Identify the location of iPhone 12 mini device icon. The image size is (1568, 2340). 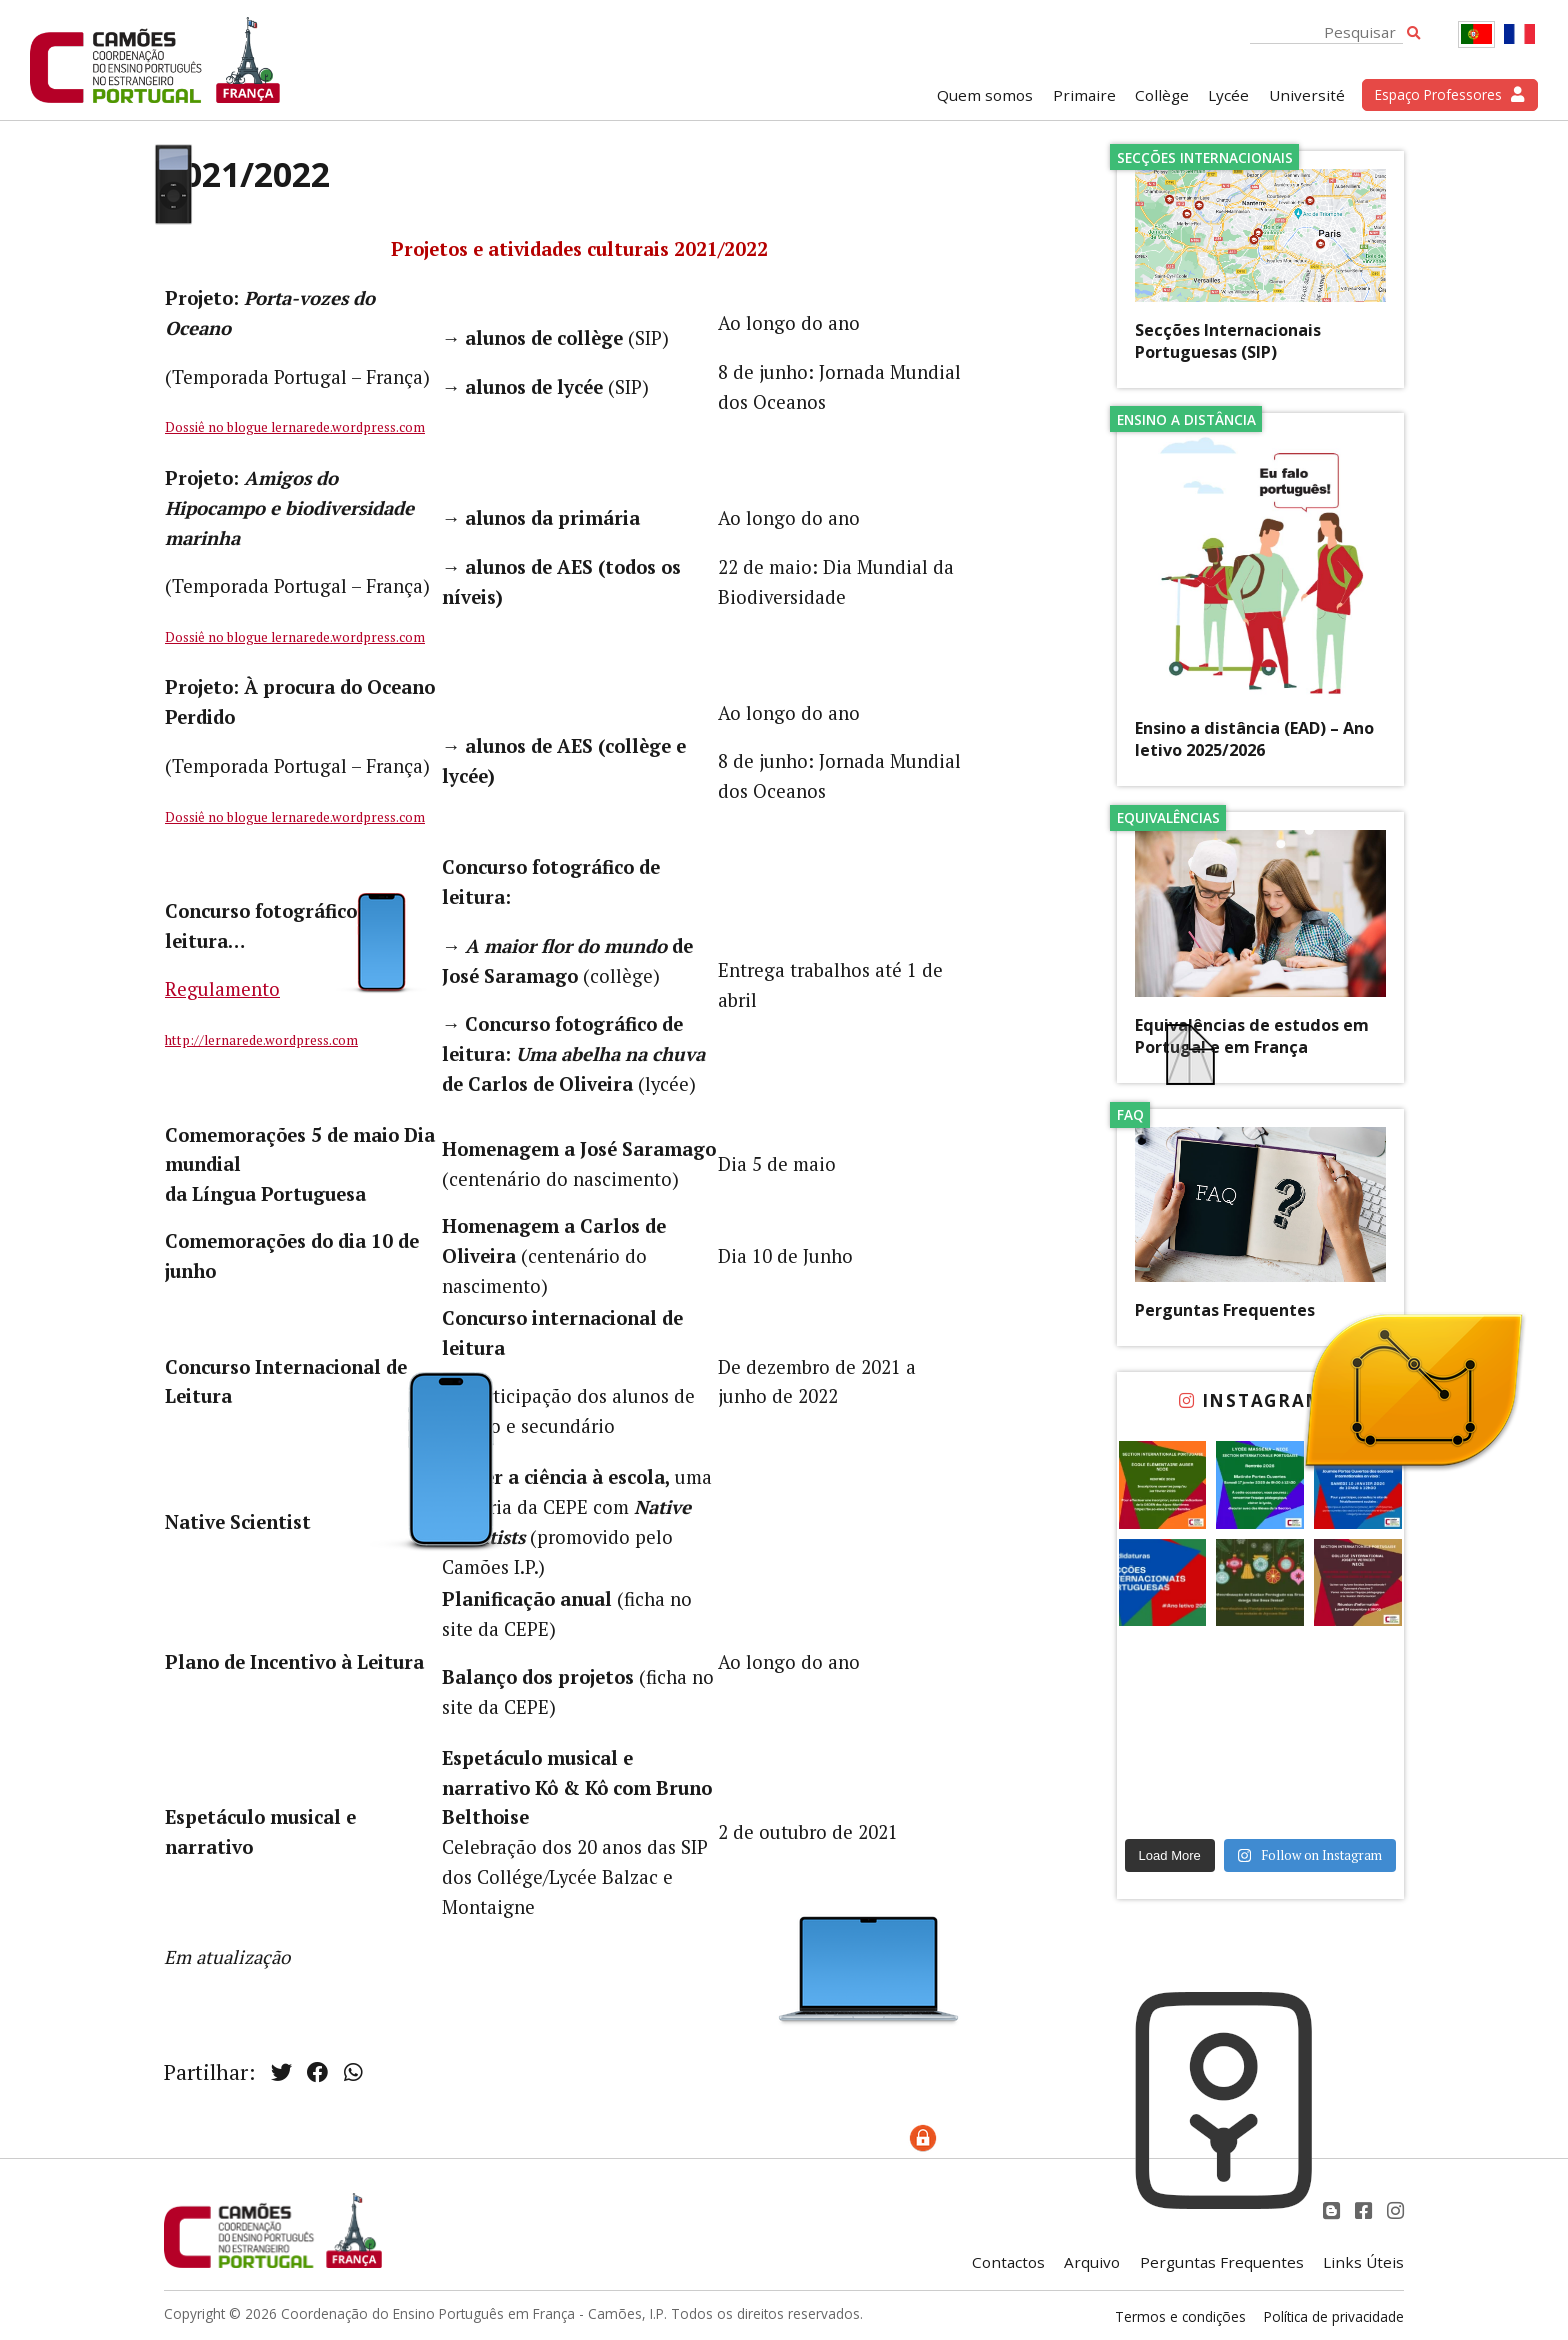
(381, 943).